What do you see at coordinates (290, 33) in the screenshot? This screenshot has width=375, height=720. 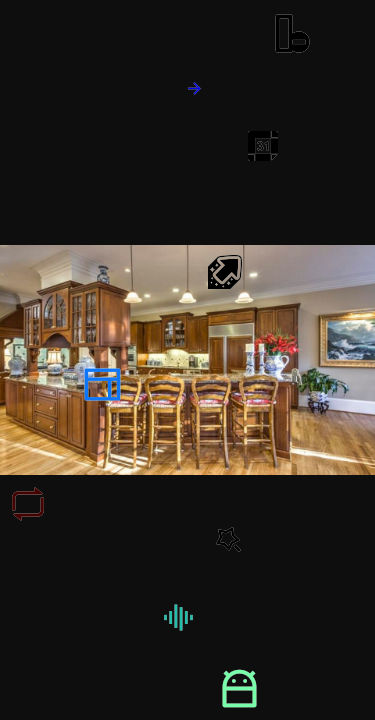 I see `delete a column from a table or spreadsheet` at bounding box center [290, 33].